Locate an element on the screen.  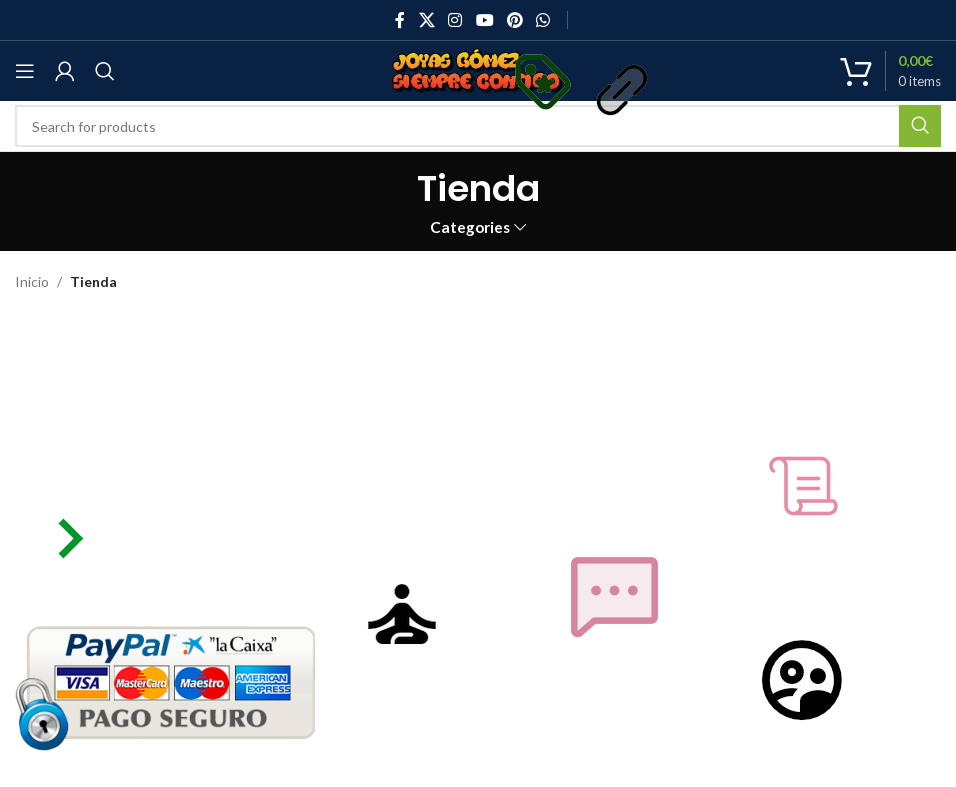
access meditation or mindfulness features is located at coordinates (402, 614).